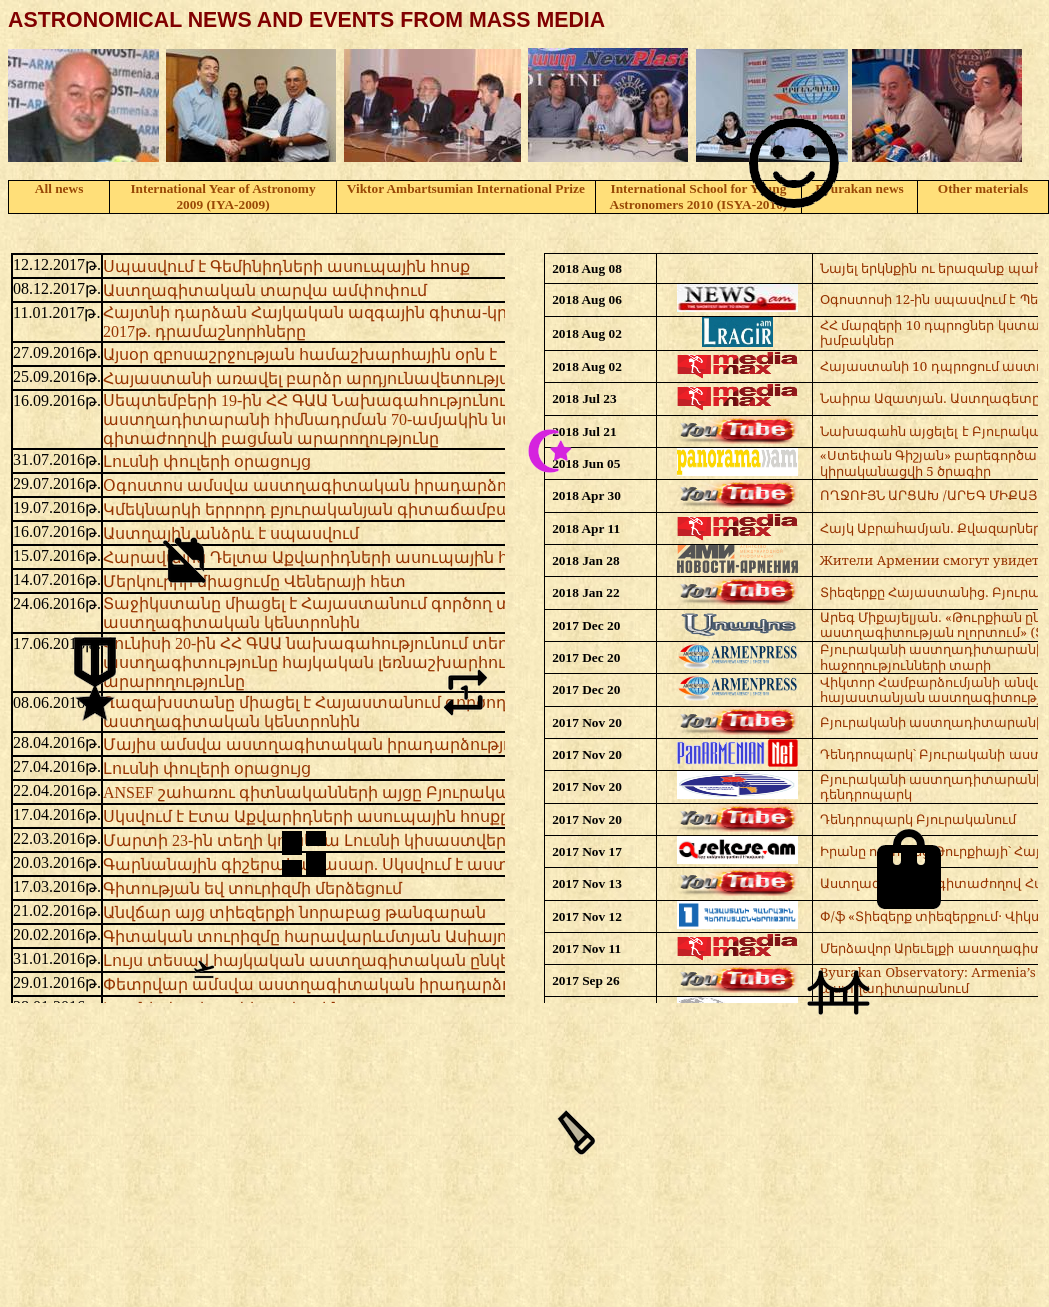 The image size is (1049, 1307). I want to click on view flight departure information, so click(204, 969).